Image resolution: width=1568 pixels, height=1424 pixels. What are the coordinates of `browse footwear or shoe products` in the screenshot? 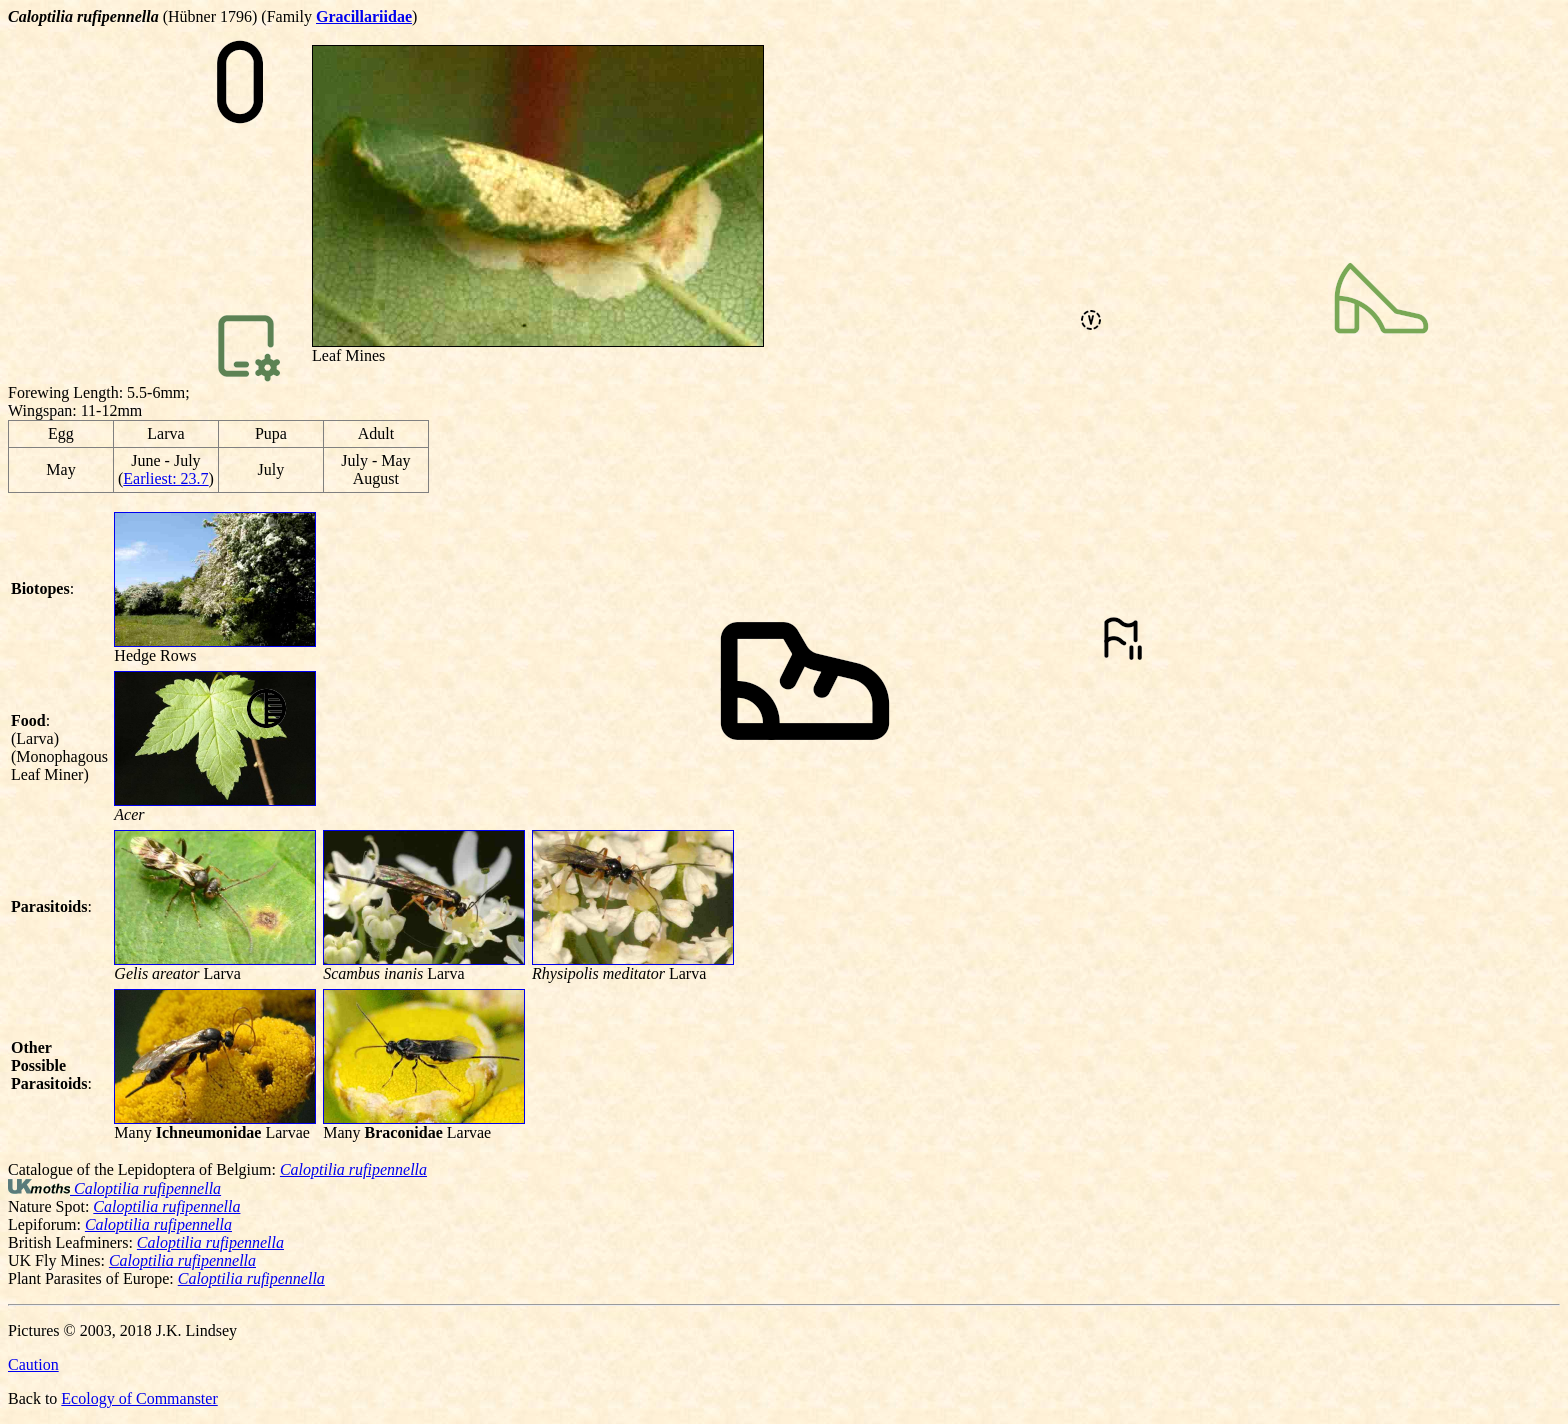 It's located at (805, 681).